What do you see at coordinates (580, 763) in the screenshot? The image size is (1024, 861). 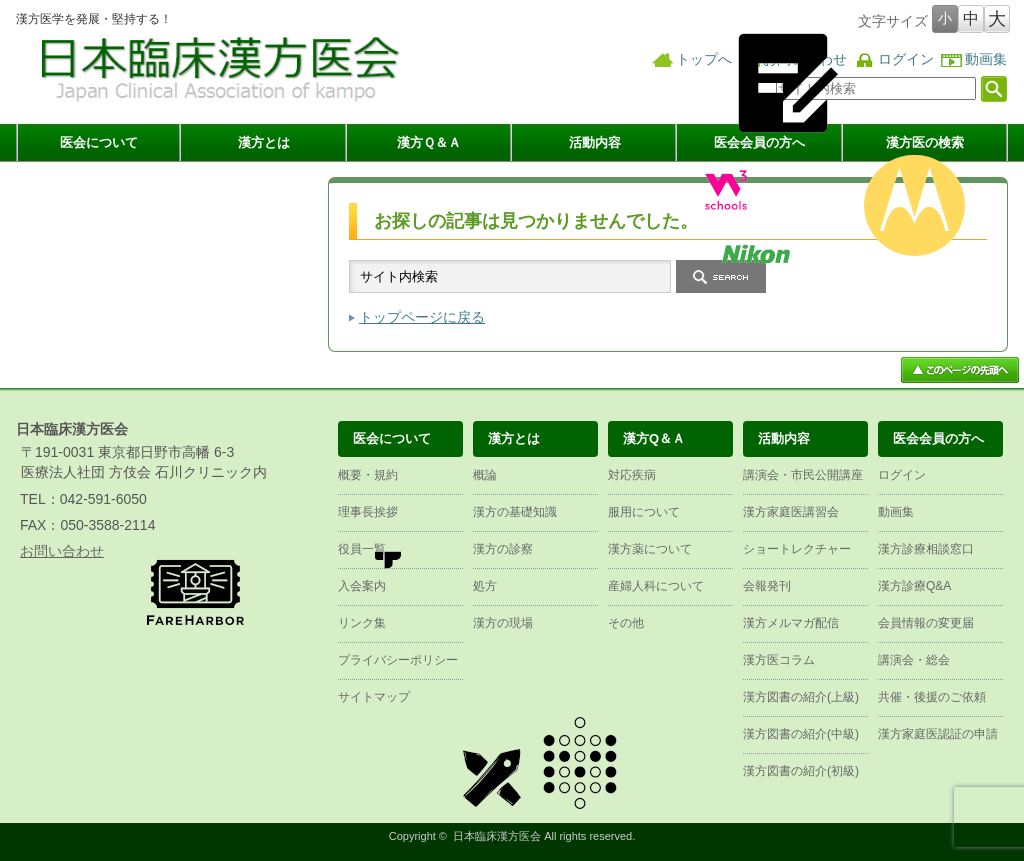 I see `open metabase analytics dashboard` at bounding box center [580, 763].